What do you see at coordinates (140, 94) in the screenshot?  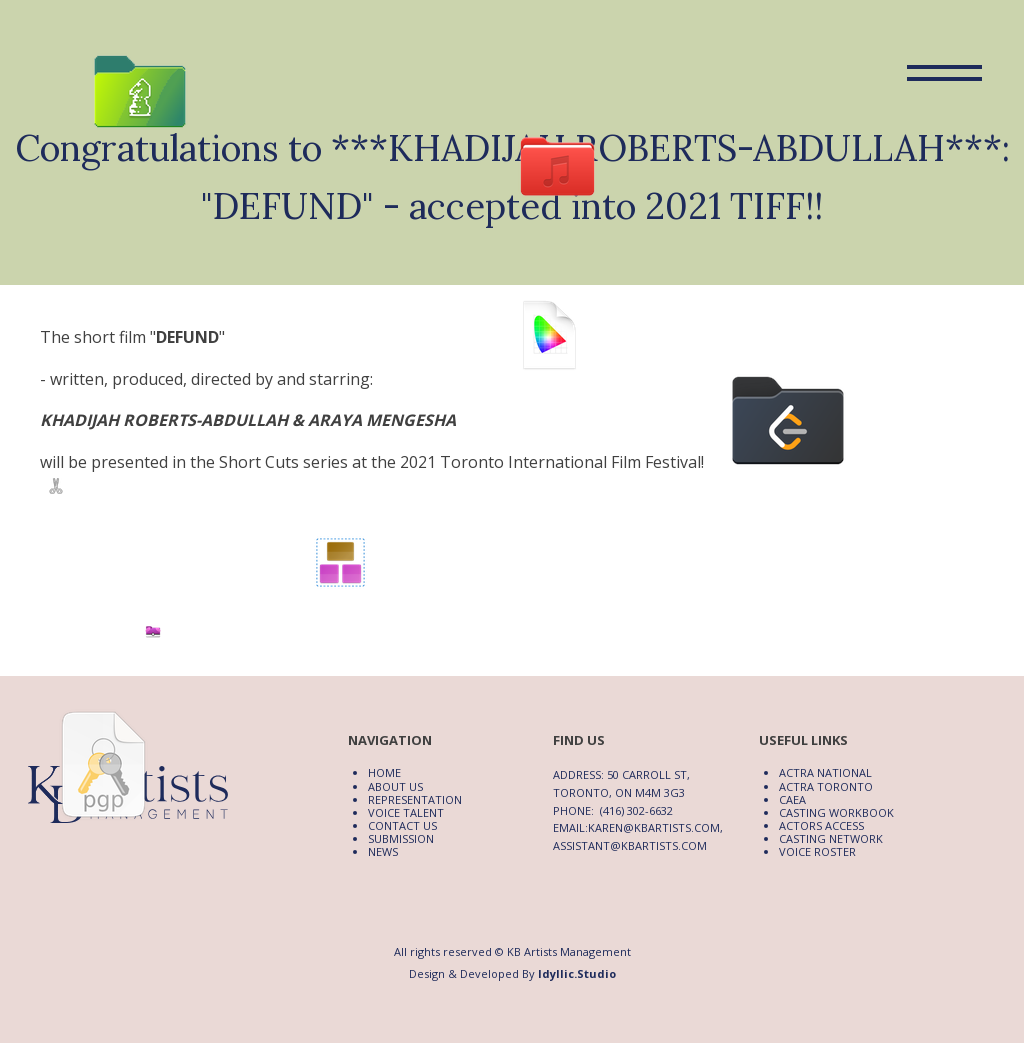 I see `open game jolt chess or strategy games folder` at bounding box center [140, 94].